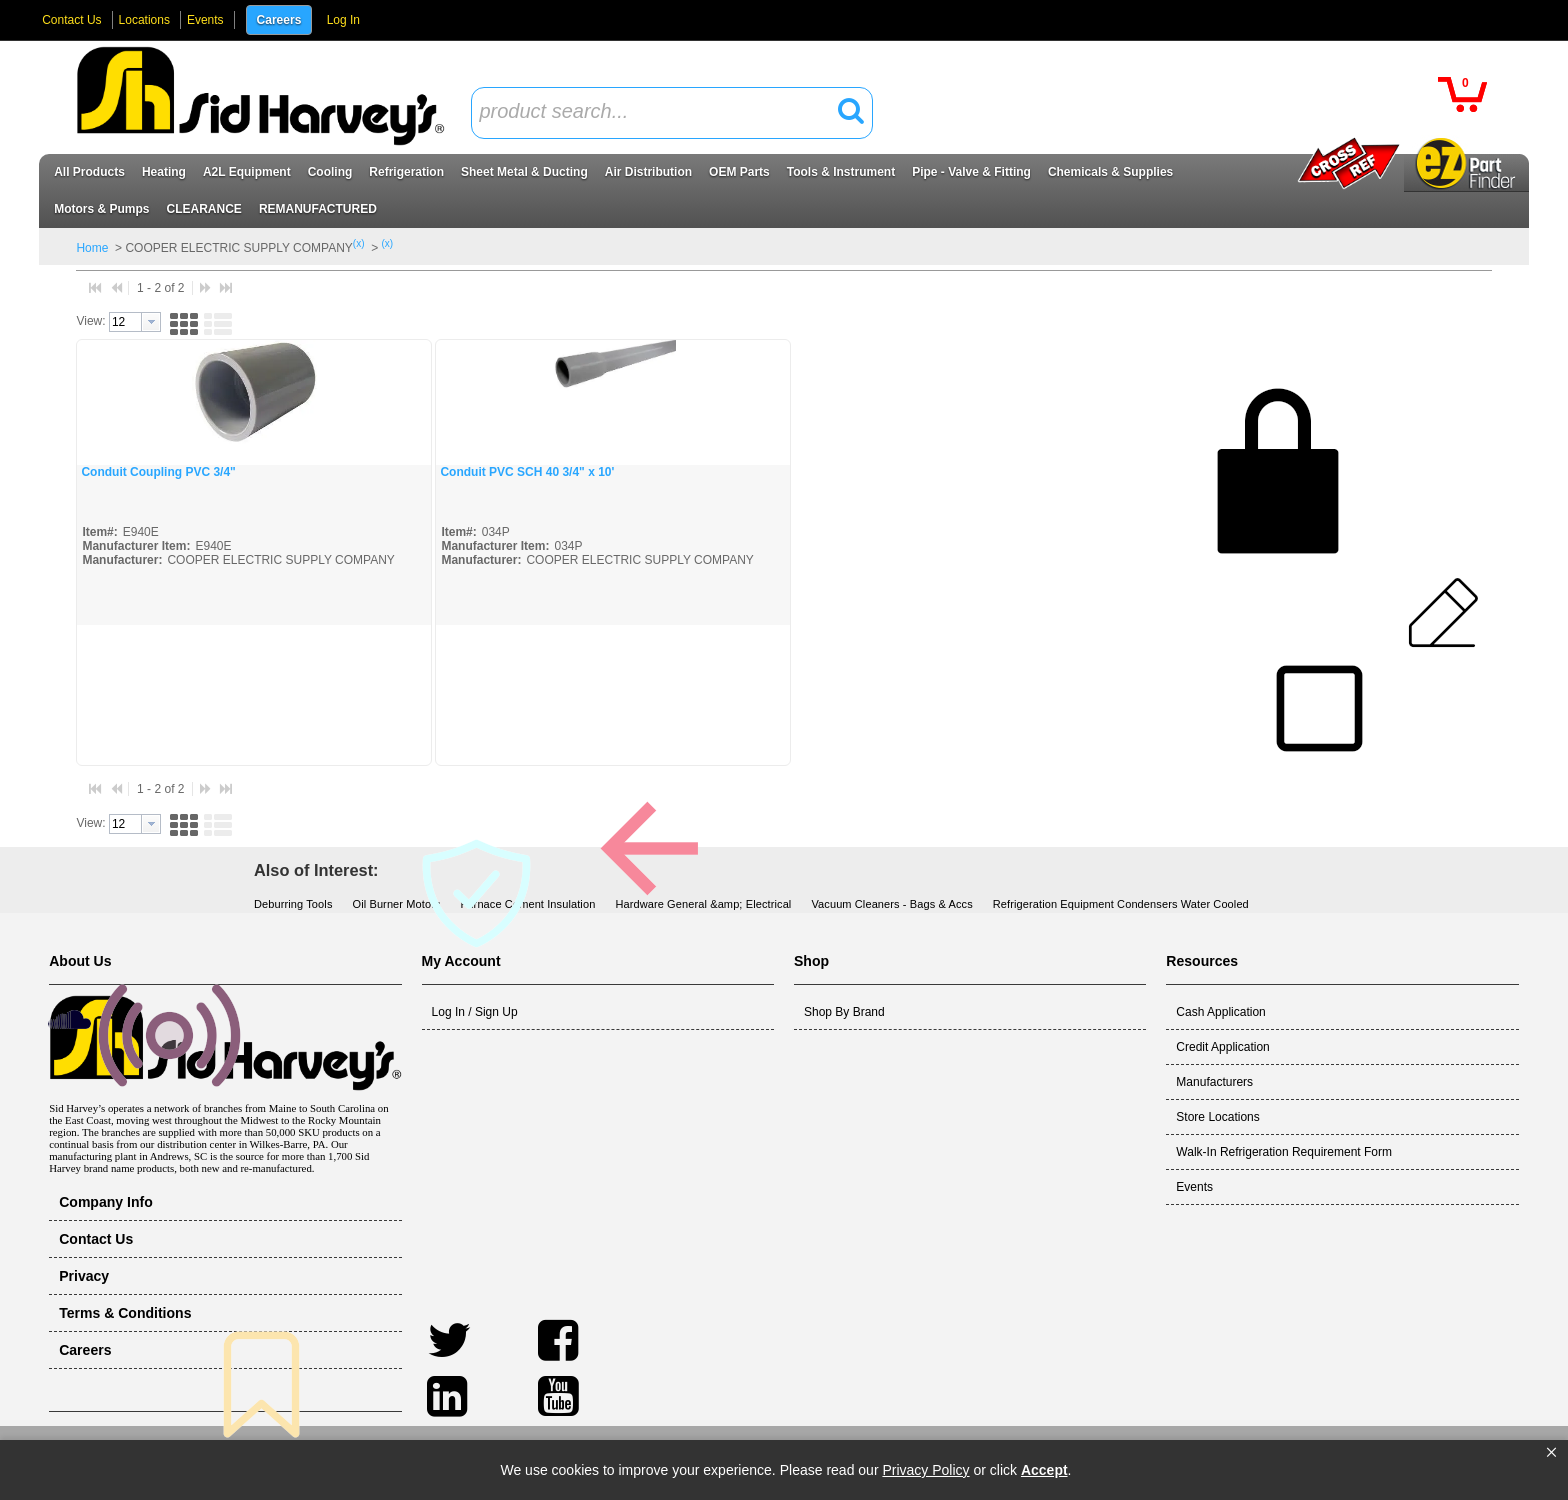  Describe the element at coordinates (476, 893) in the screenshot. I see `indicates verified security or protection status` at that location.